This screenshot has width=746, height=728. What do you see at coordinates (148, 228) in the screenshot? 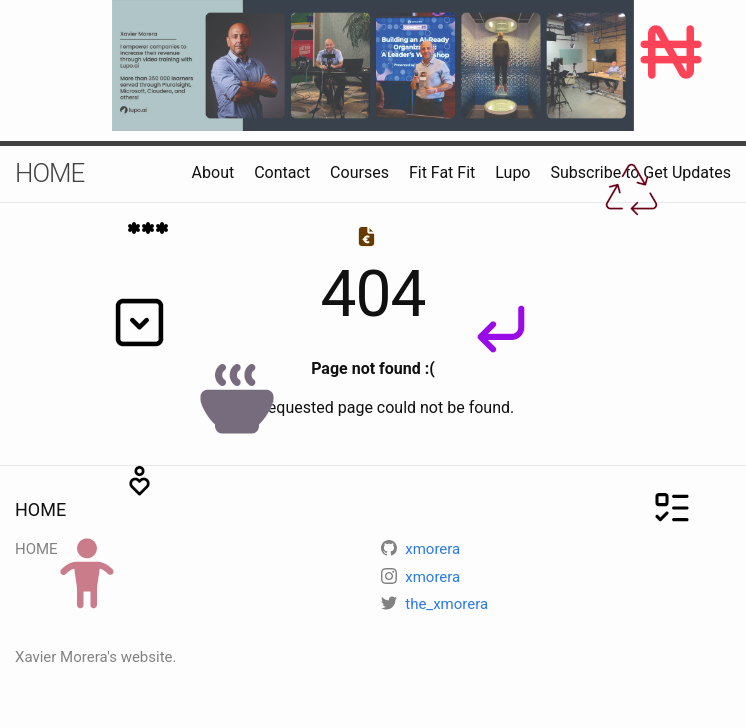
I see `enter or manage your password` at bounding box center [148, 228].